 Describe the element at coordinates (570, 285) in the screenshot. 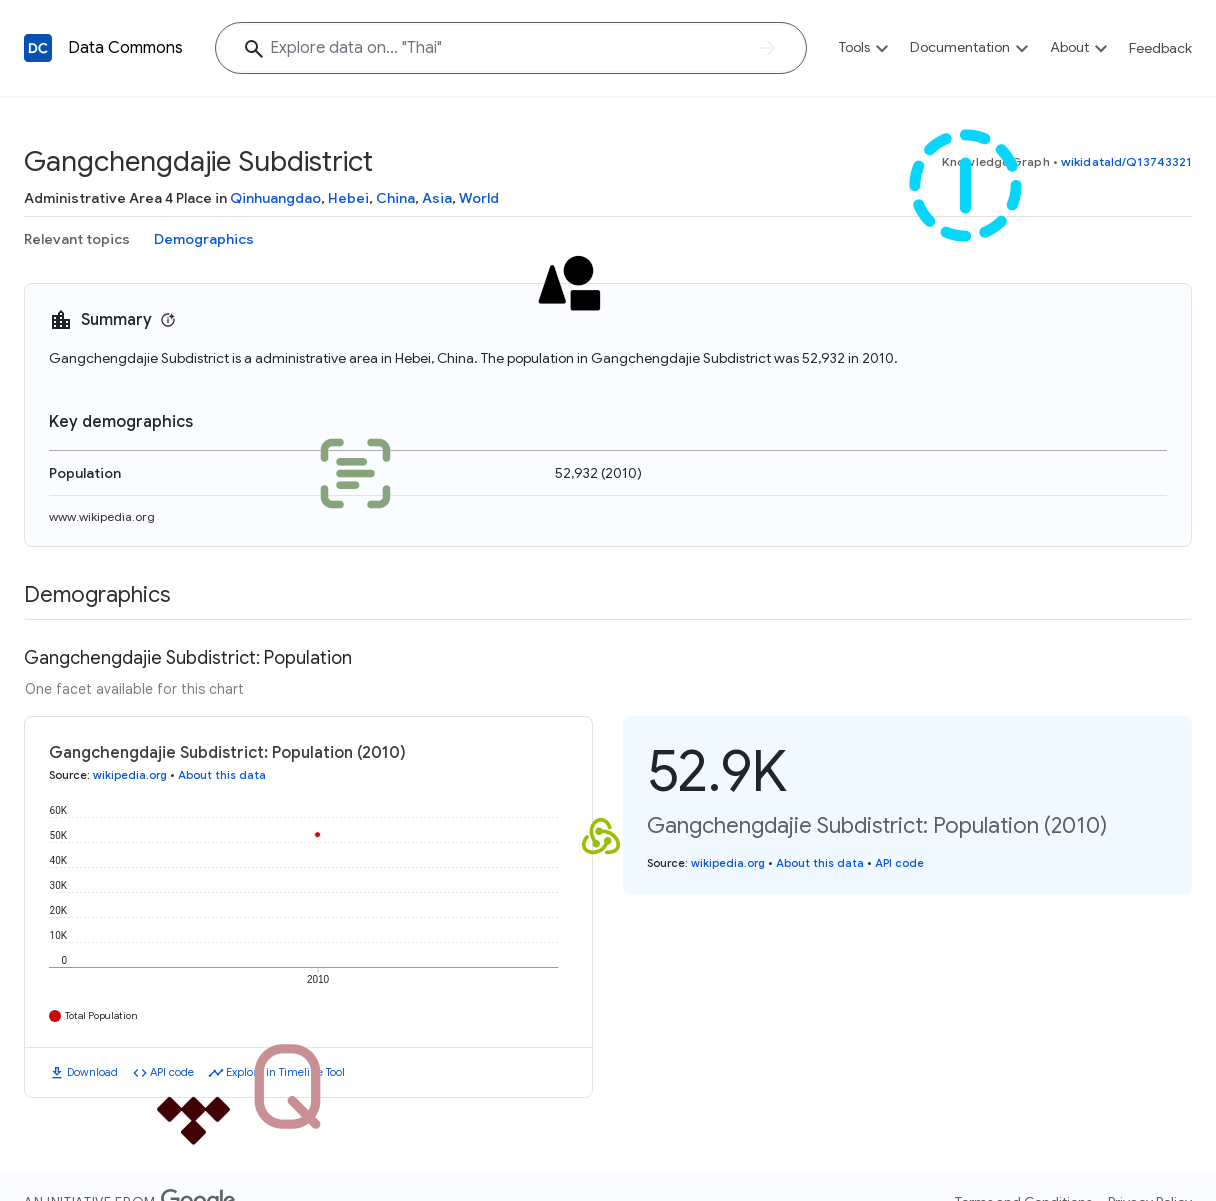

I see `access shape tools or drawing options` at that location.